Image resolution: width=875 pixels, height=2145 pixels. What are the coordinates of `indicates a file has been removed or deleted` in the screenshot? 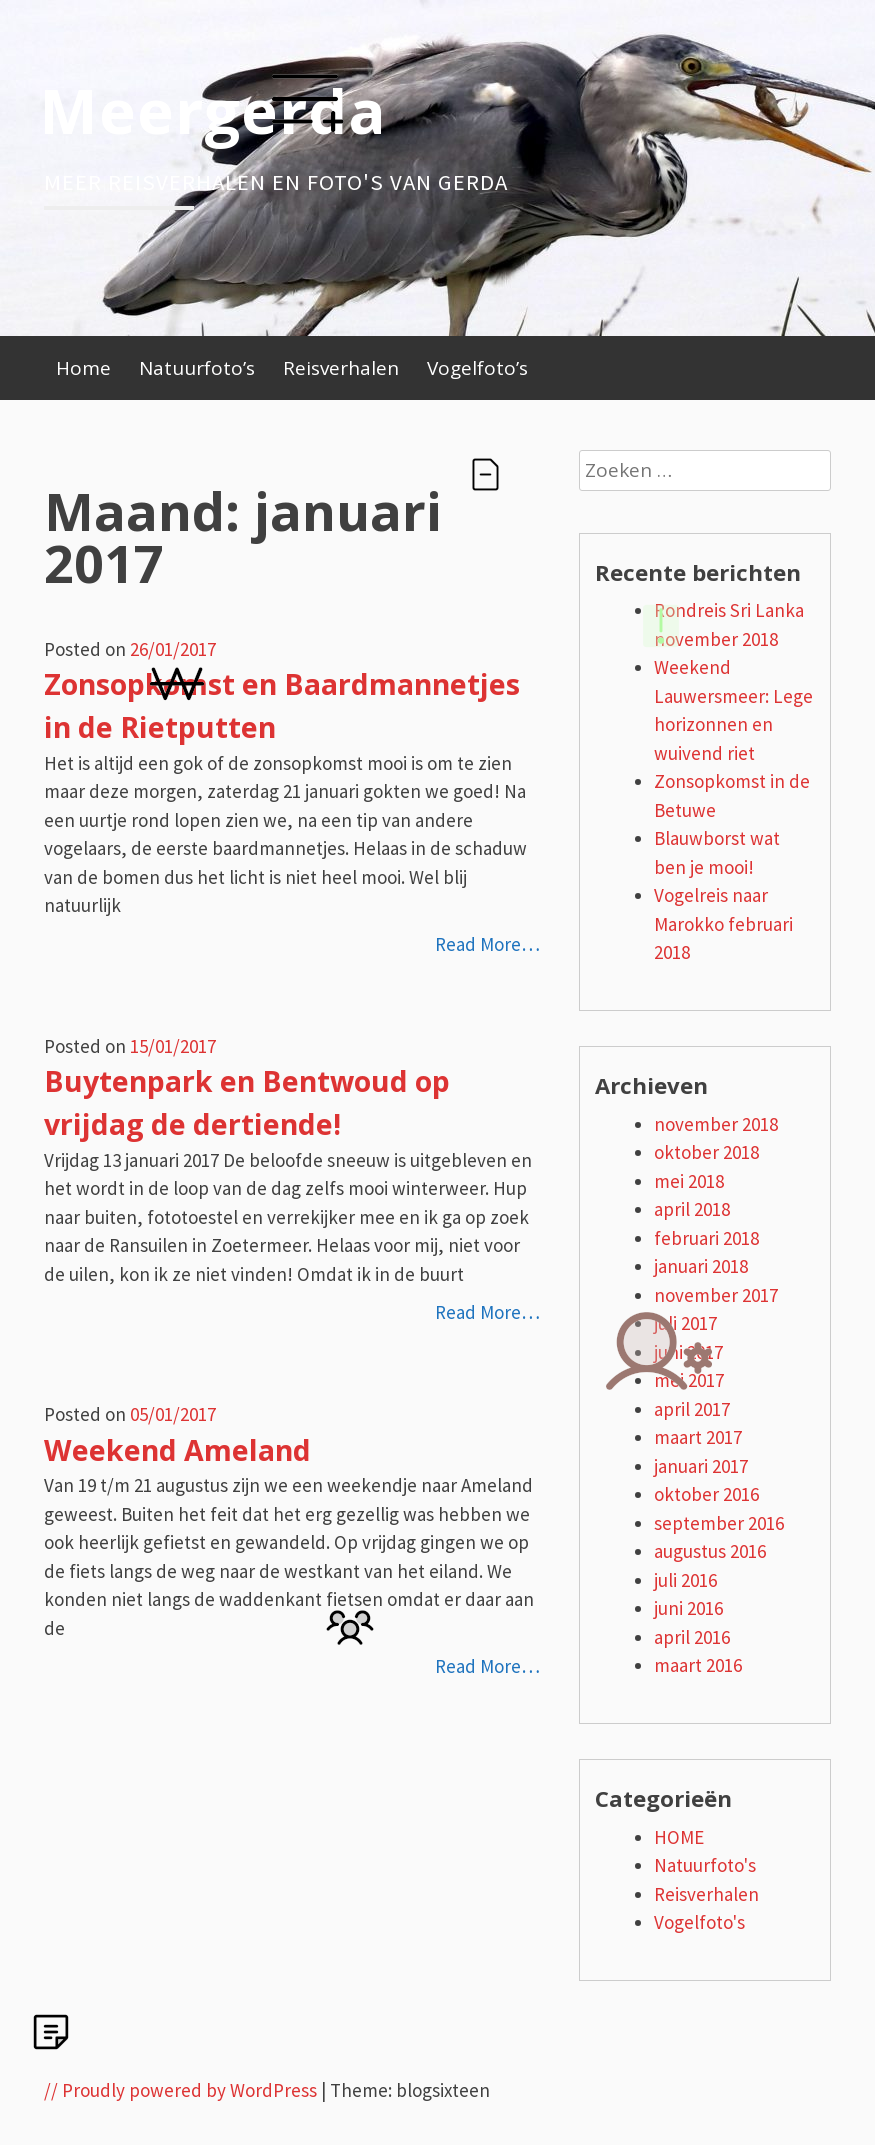 It's located at (485, 474).